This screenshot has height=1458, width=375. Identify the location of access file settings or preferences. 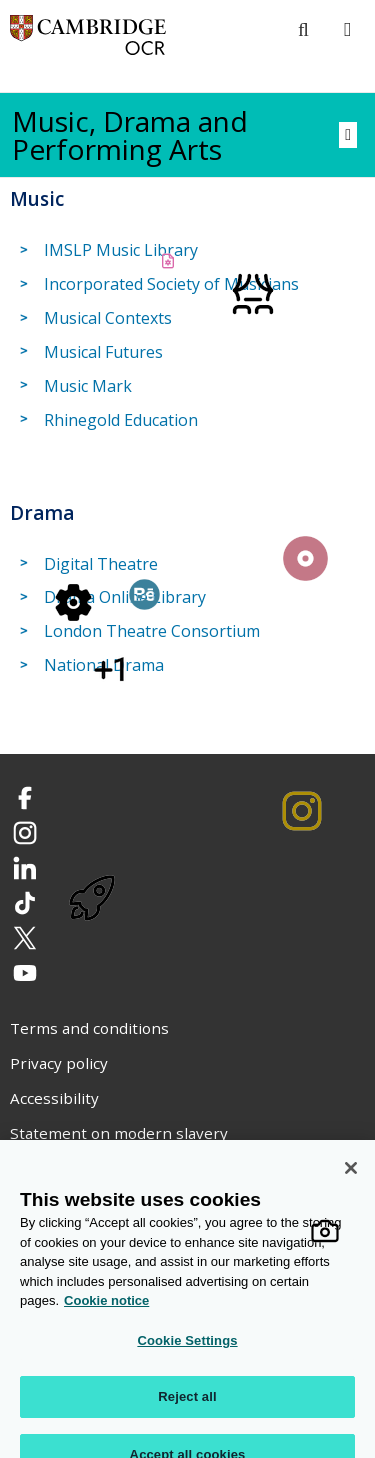
(168, 261).